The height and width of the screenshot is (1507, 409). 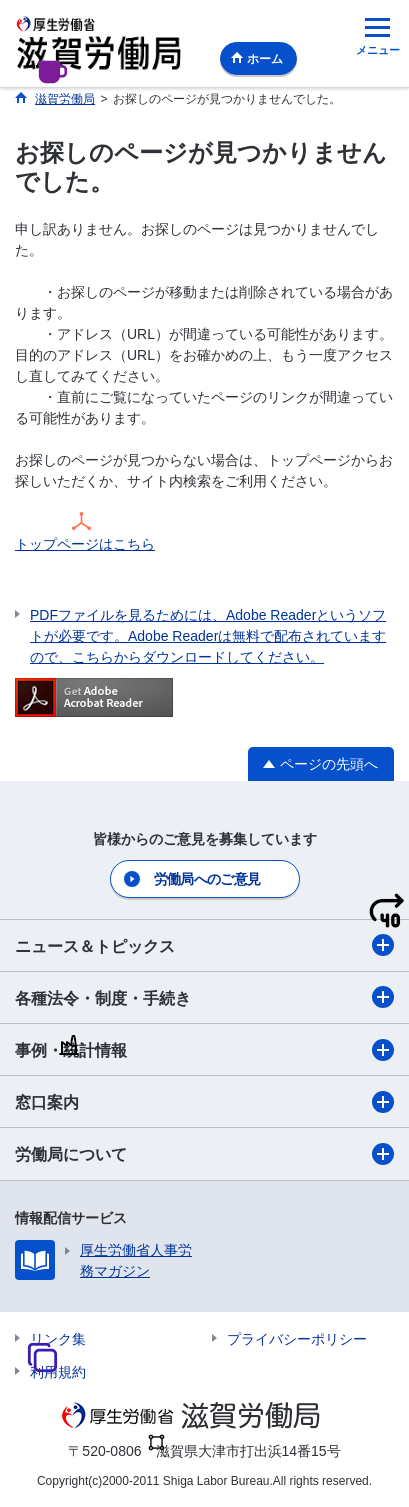 I want to click on access 3D transform or manipulation tools, so click(x=81, y=521).